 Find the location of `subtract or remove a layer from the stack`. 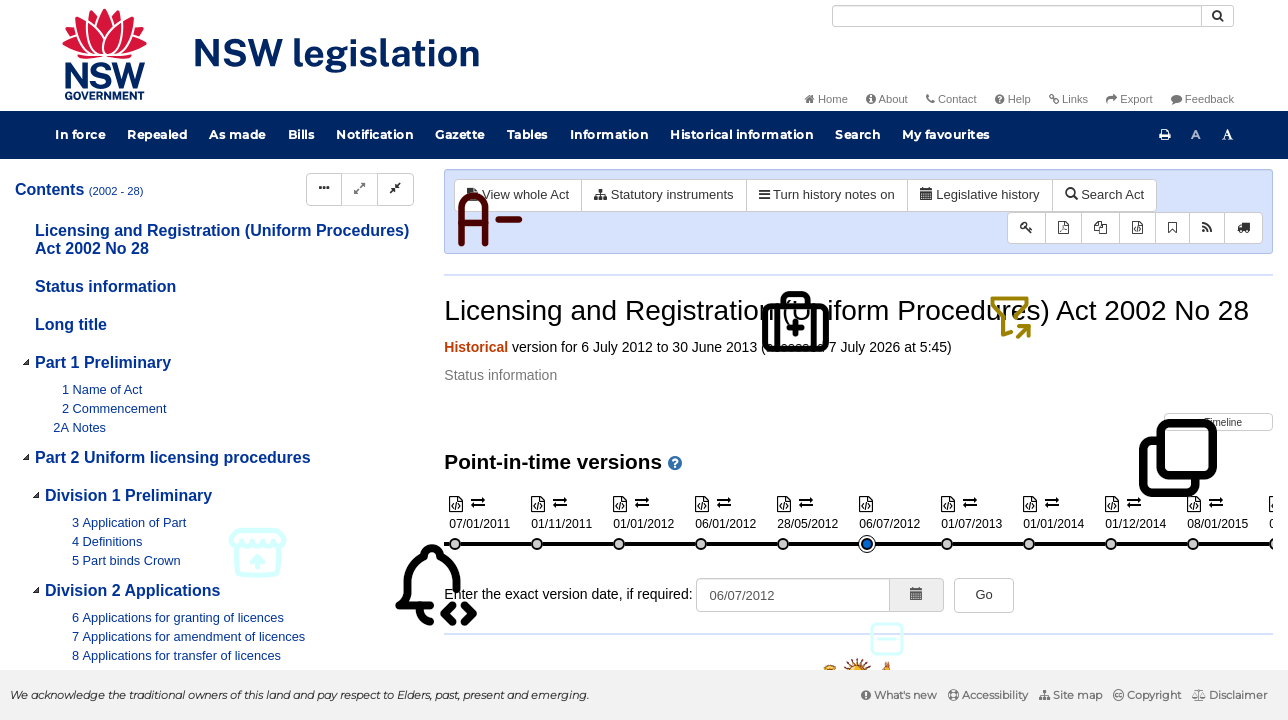

subtract or remove a layer from the stack is located at coordinates (1178, 458).